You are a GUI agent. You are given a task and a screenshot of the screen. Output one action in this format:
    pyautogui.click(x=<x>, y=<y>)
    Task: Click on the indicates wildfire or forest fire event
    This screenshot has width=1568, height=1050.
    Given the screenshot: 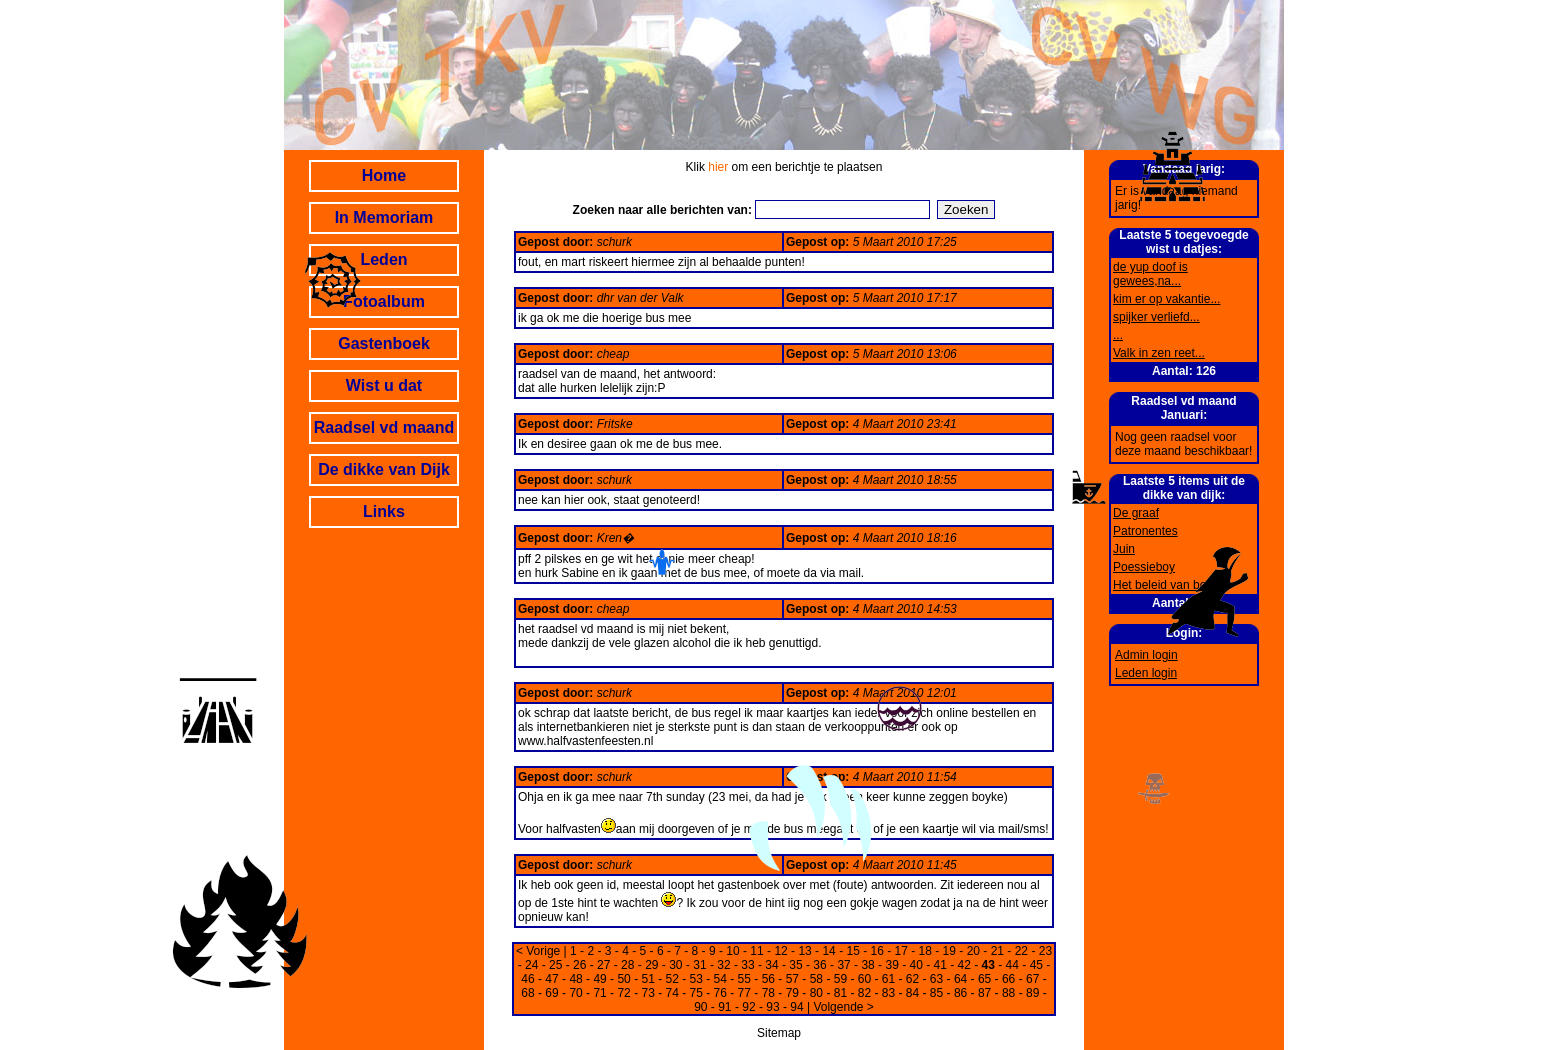 What is the action you would take?
    pyautogui.click(x=240, y=922)
    